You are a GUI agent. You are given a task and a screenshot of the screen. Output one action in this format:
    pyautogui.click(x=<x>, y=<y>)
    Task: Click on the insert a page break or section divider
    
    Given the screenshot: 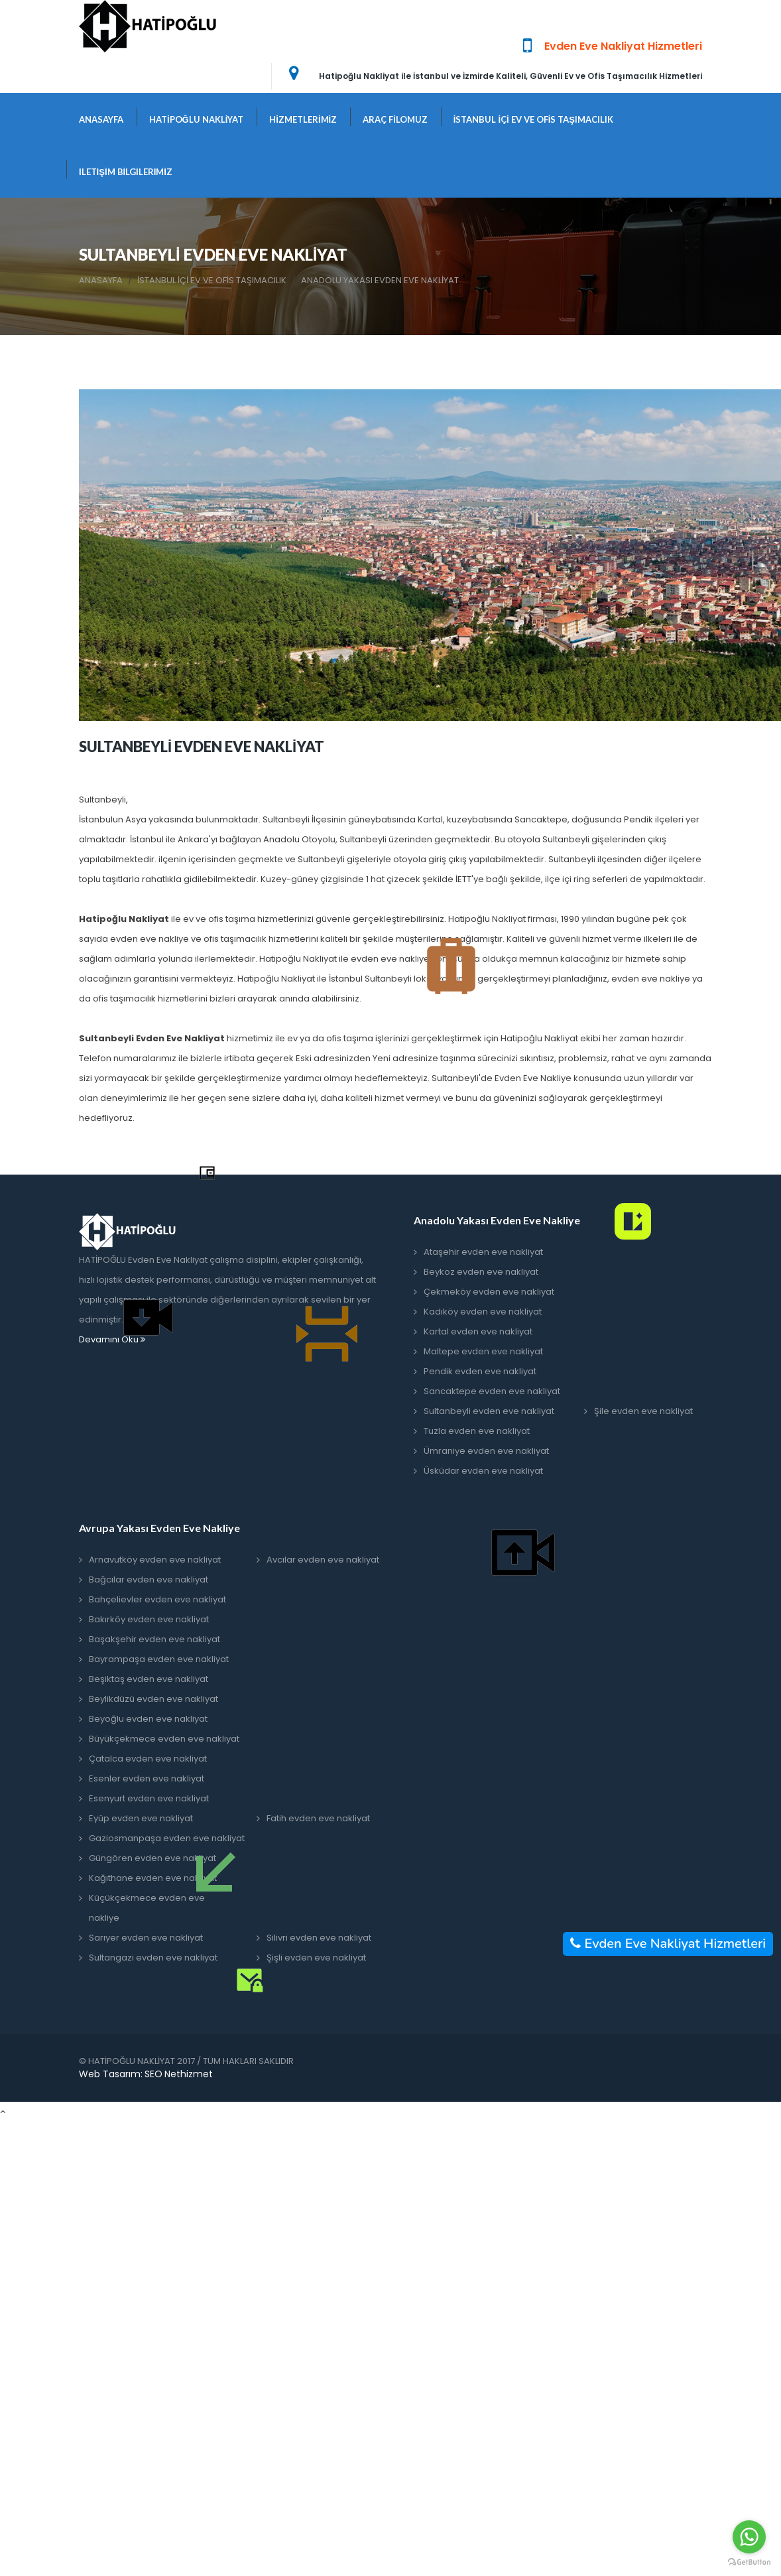 What is the action you would take?
    pyautogui.click(x=327, y=1334)
    